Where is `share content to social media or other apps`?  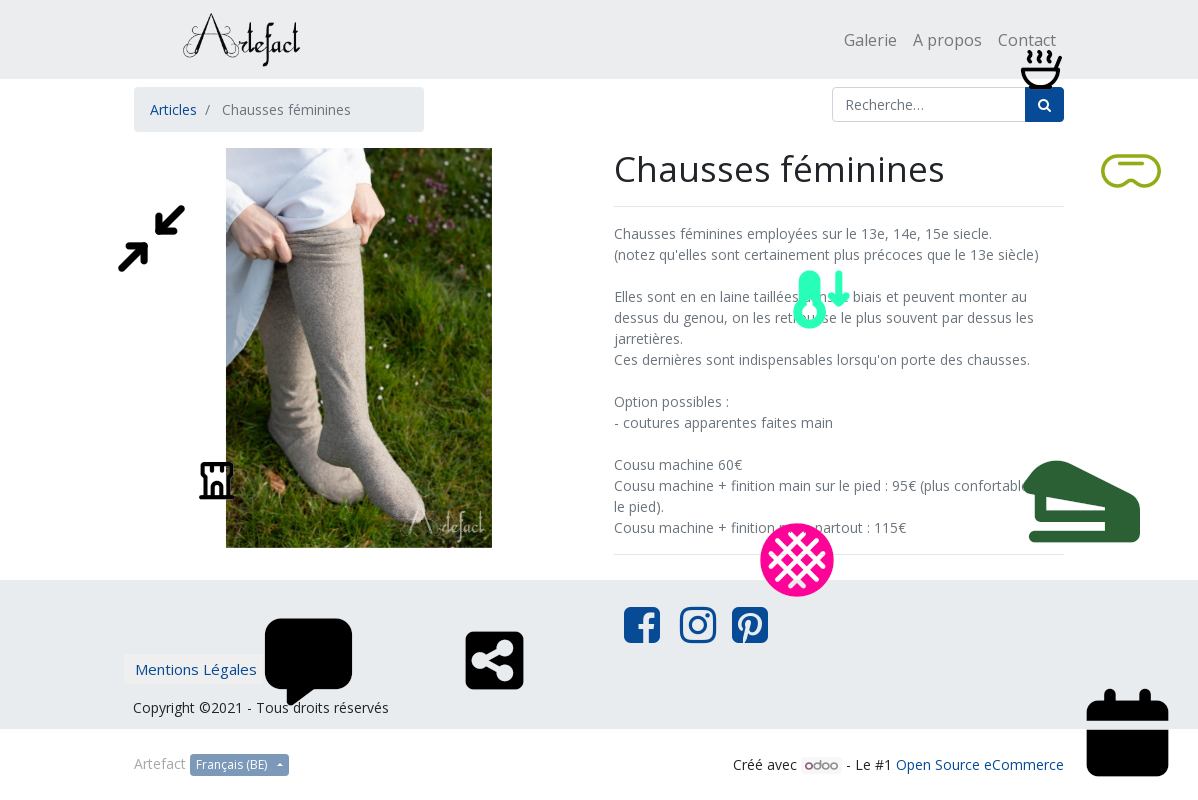 share content to social media or other apps is located at coordinates (494, 660).